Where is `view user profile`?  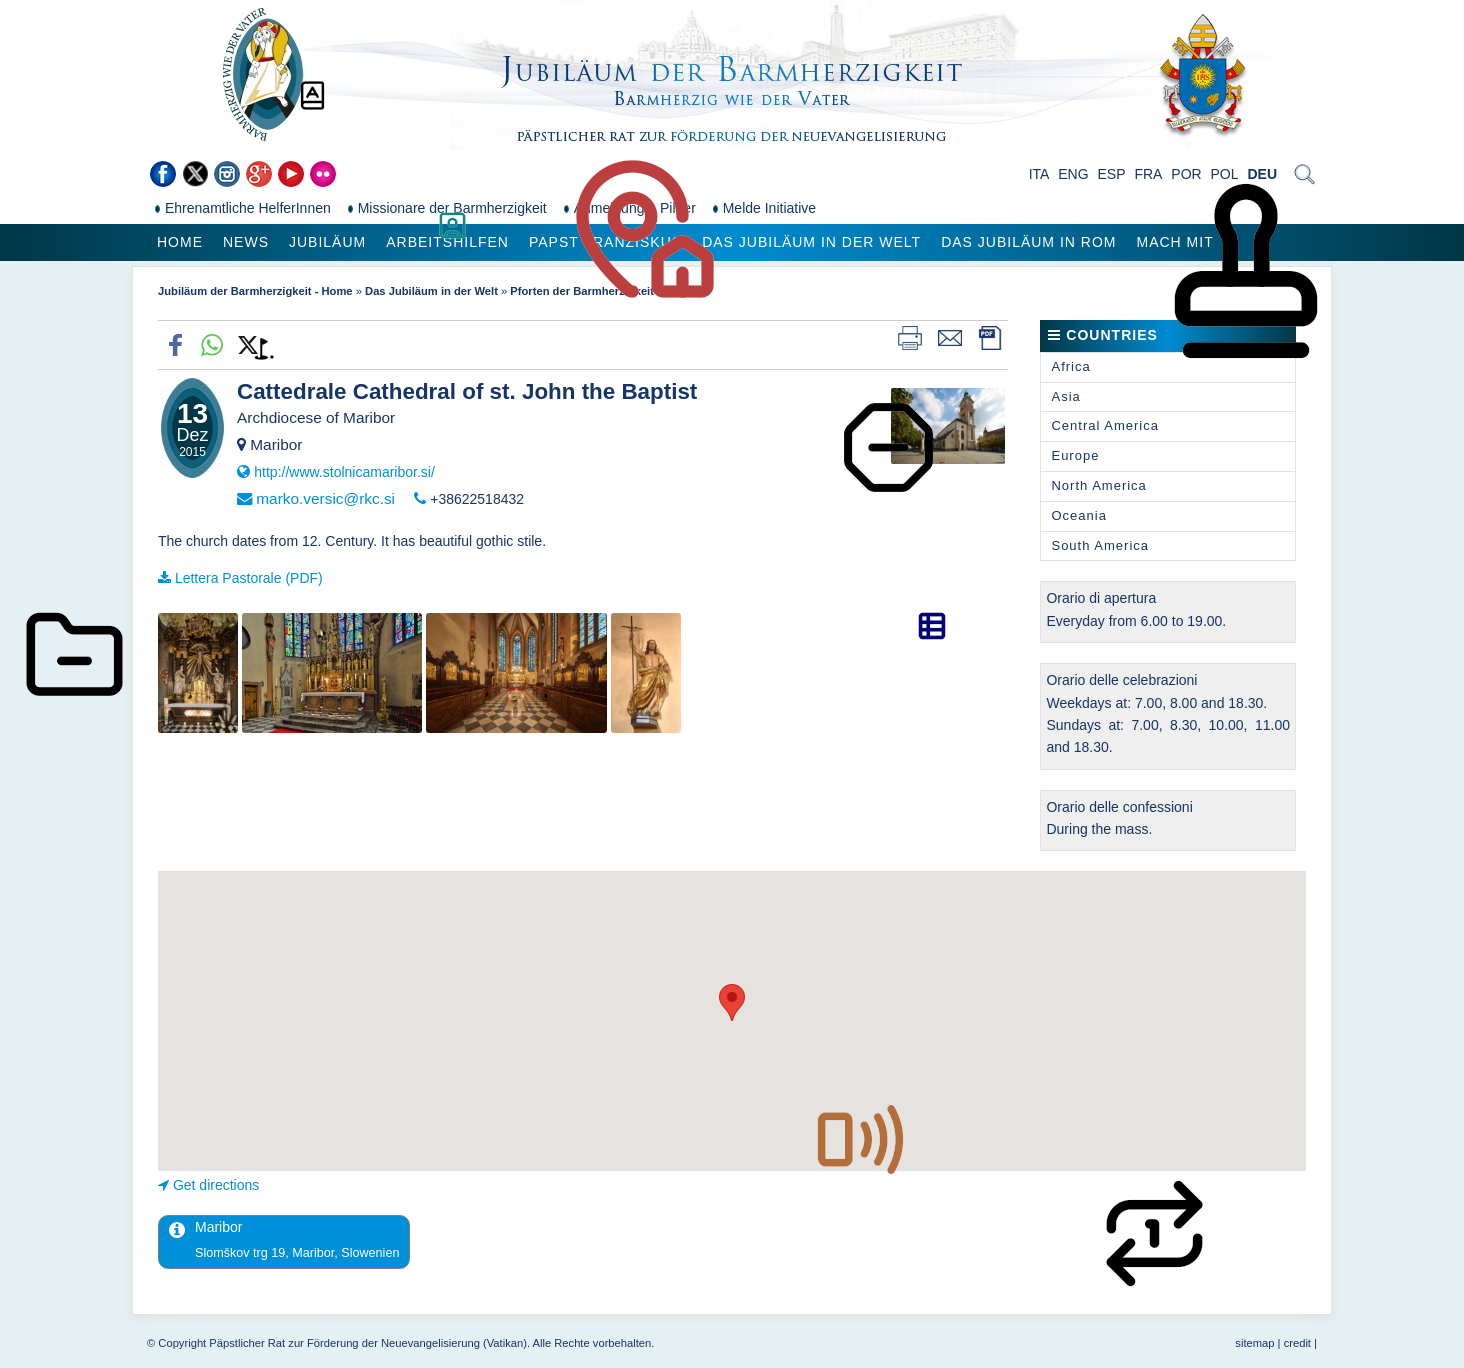
view user profile is located at coordinates (452, 225).